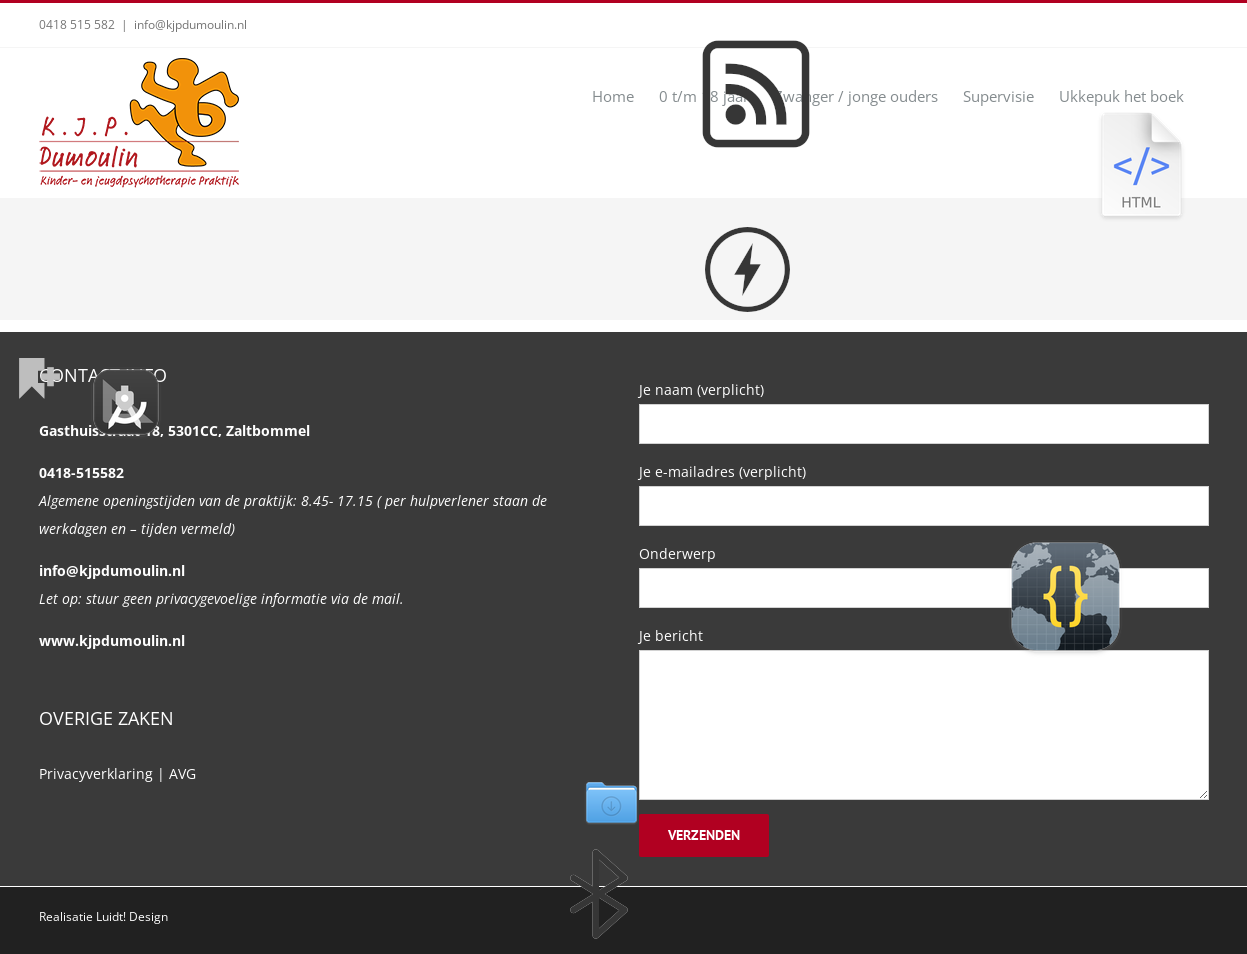 The width and height of the screenshot is (1247, 954). What do you see at coordinates (126, 402) in the screenshot?
I see `open accessories or utility applications` at bounding box center [126, 402].